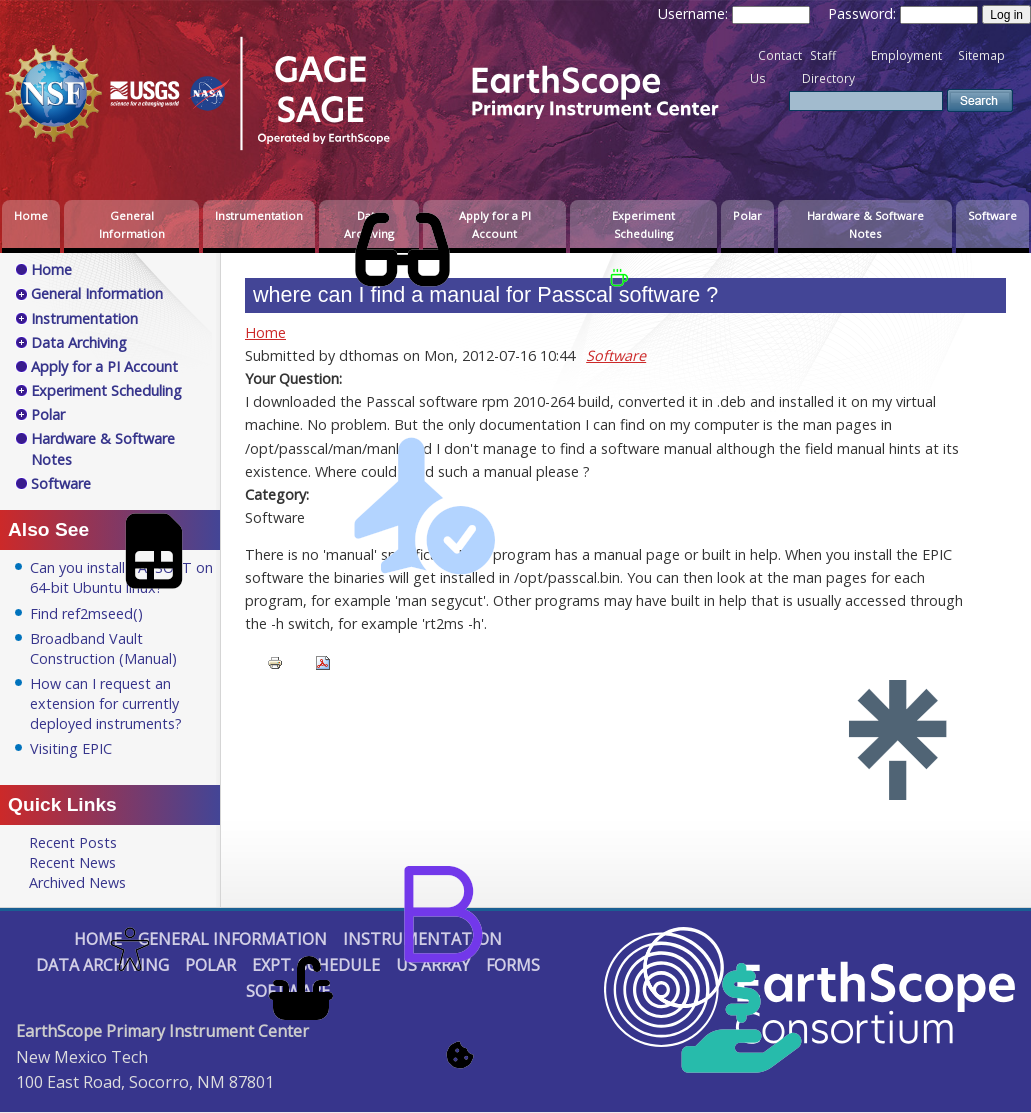  What do you see at coordinates (419, 506) in the screenshot?
I see `flight booking confirmed` at bounding box center [419, 506].